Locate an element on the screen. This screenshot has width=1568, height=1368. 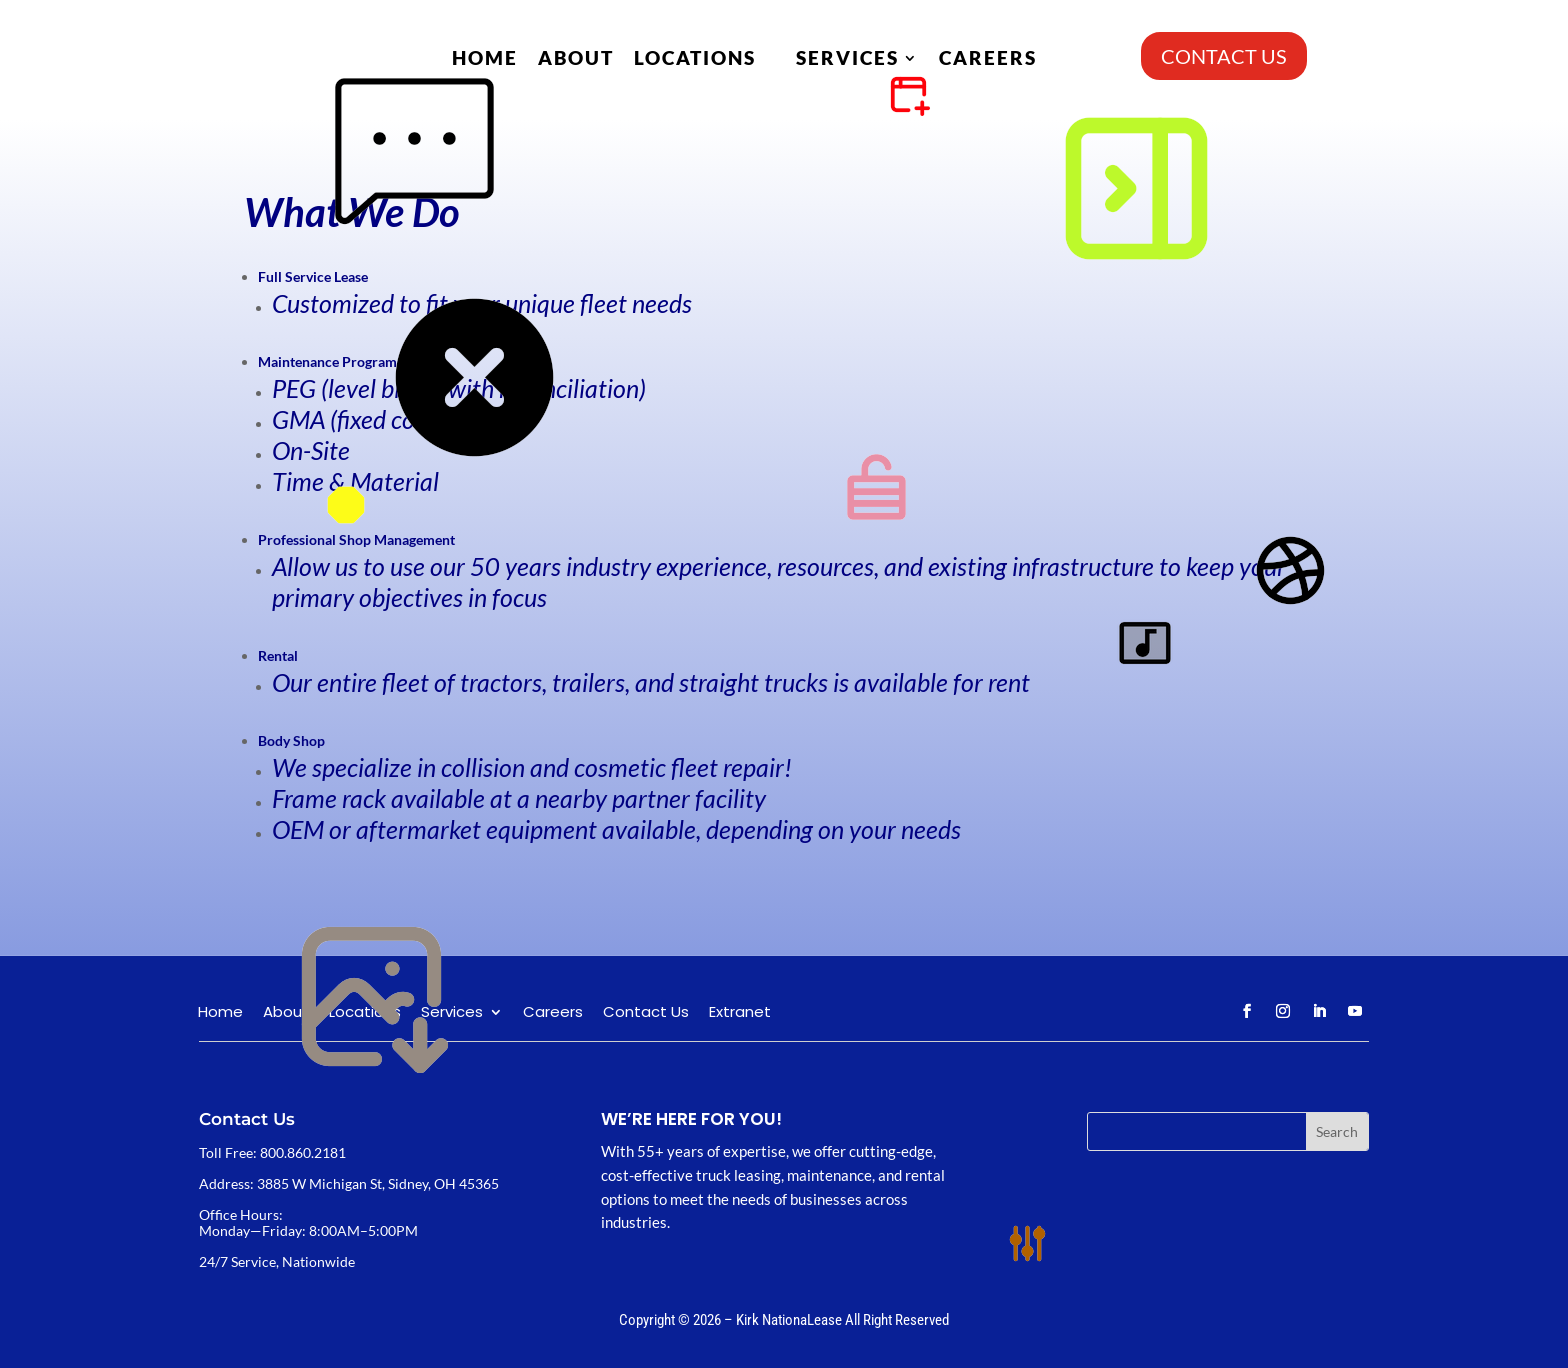
open chat or messaging is located at coordinates (414, 138).